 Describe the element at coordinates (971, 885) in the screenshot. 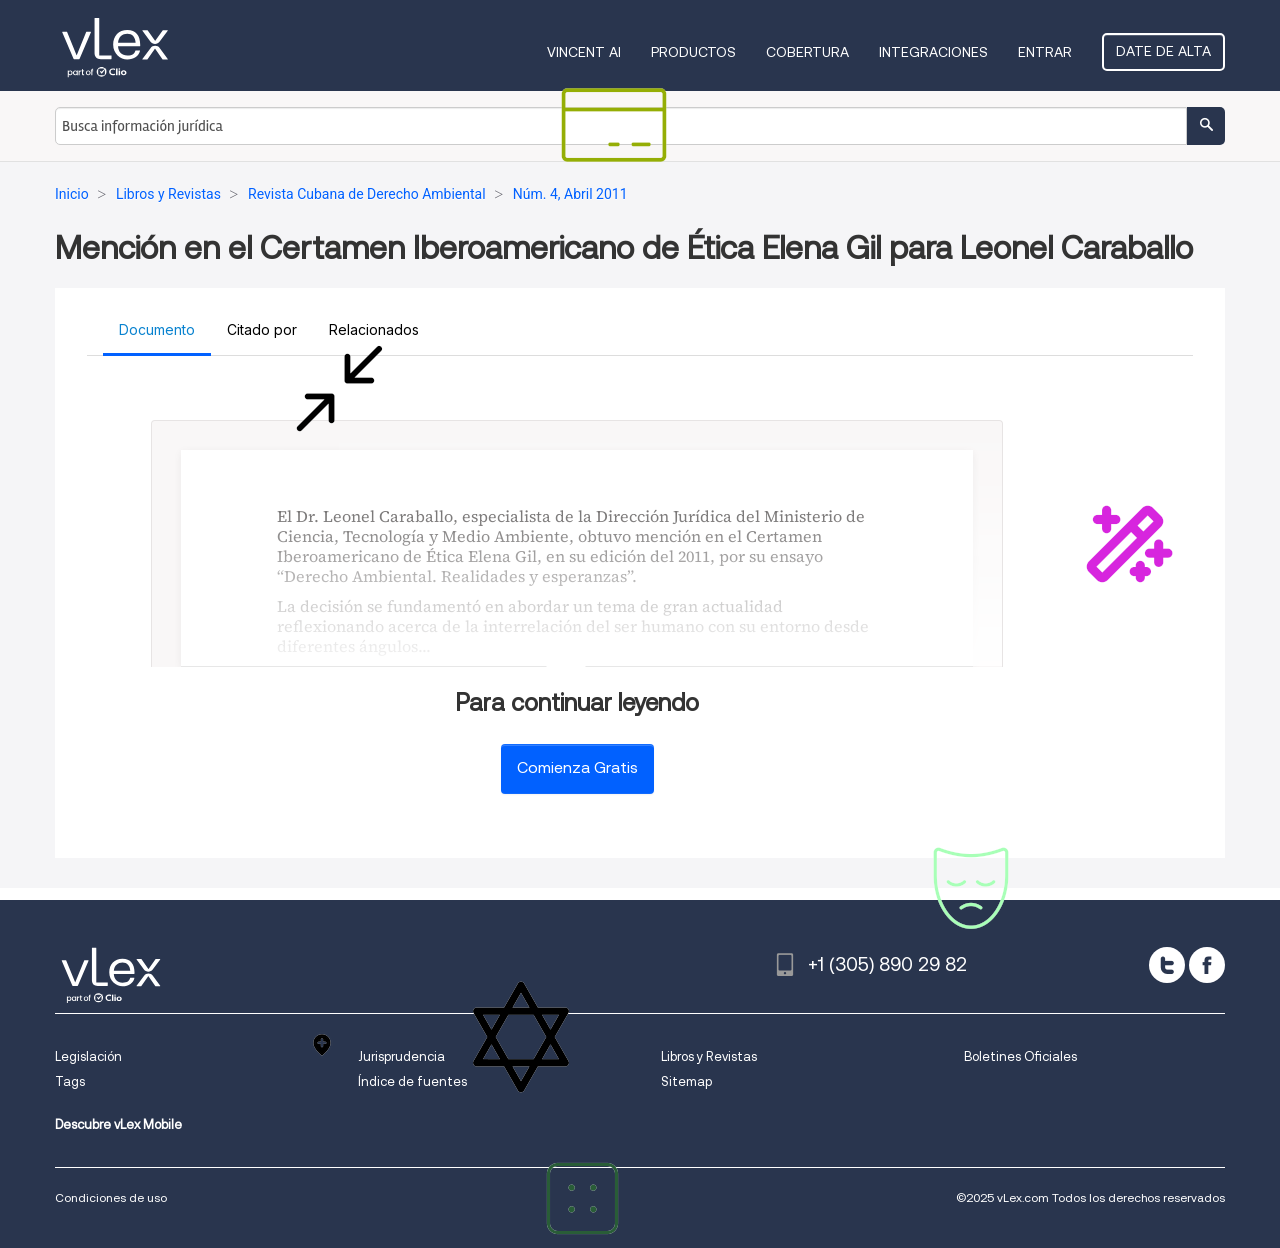

I see `indicates sad or negative mood/emotion` at that location.